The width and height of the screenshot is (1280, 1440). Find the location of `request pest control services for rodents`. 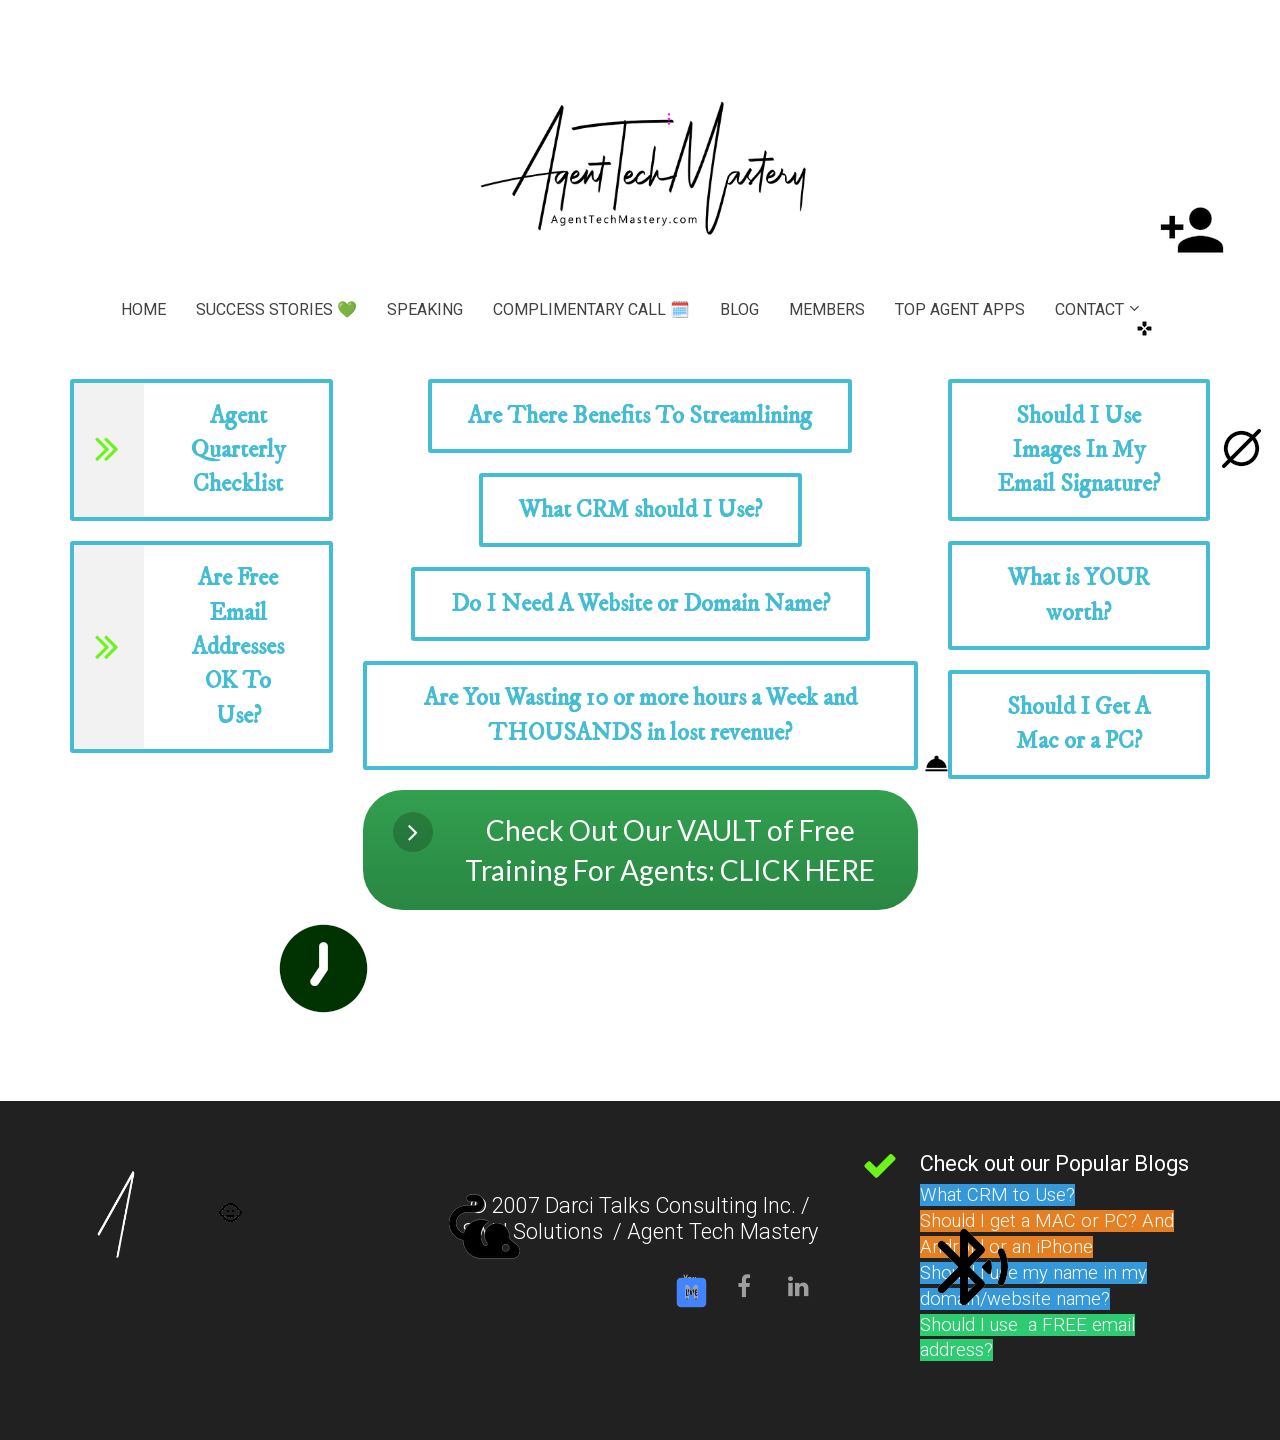

request pest control services for rodents is located at coordinates (484, 1226).